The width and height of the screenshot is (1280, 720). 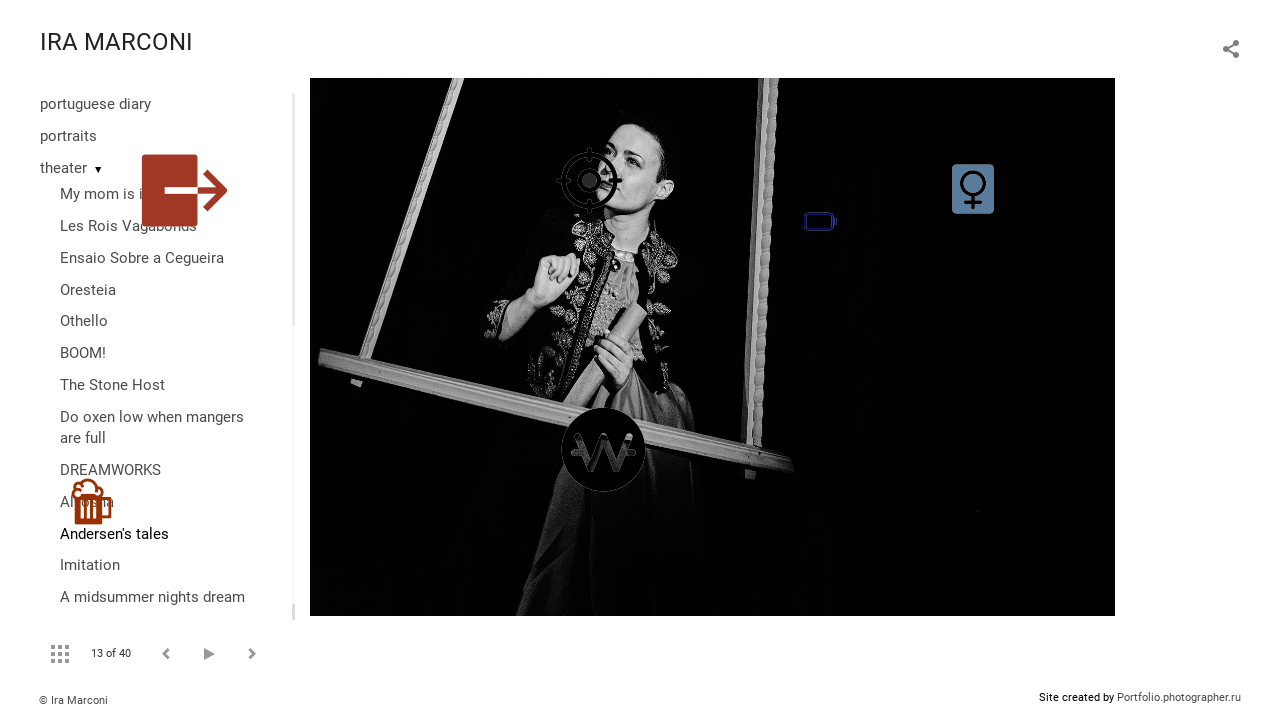 What do you see at coordinates (820, 221) in the screenshot?
I see `indicates battery is completely drained` at bounding box center [820, 221].